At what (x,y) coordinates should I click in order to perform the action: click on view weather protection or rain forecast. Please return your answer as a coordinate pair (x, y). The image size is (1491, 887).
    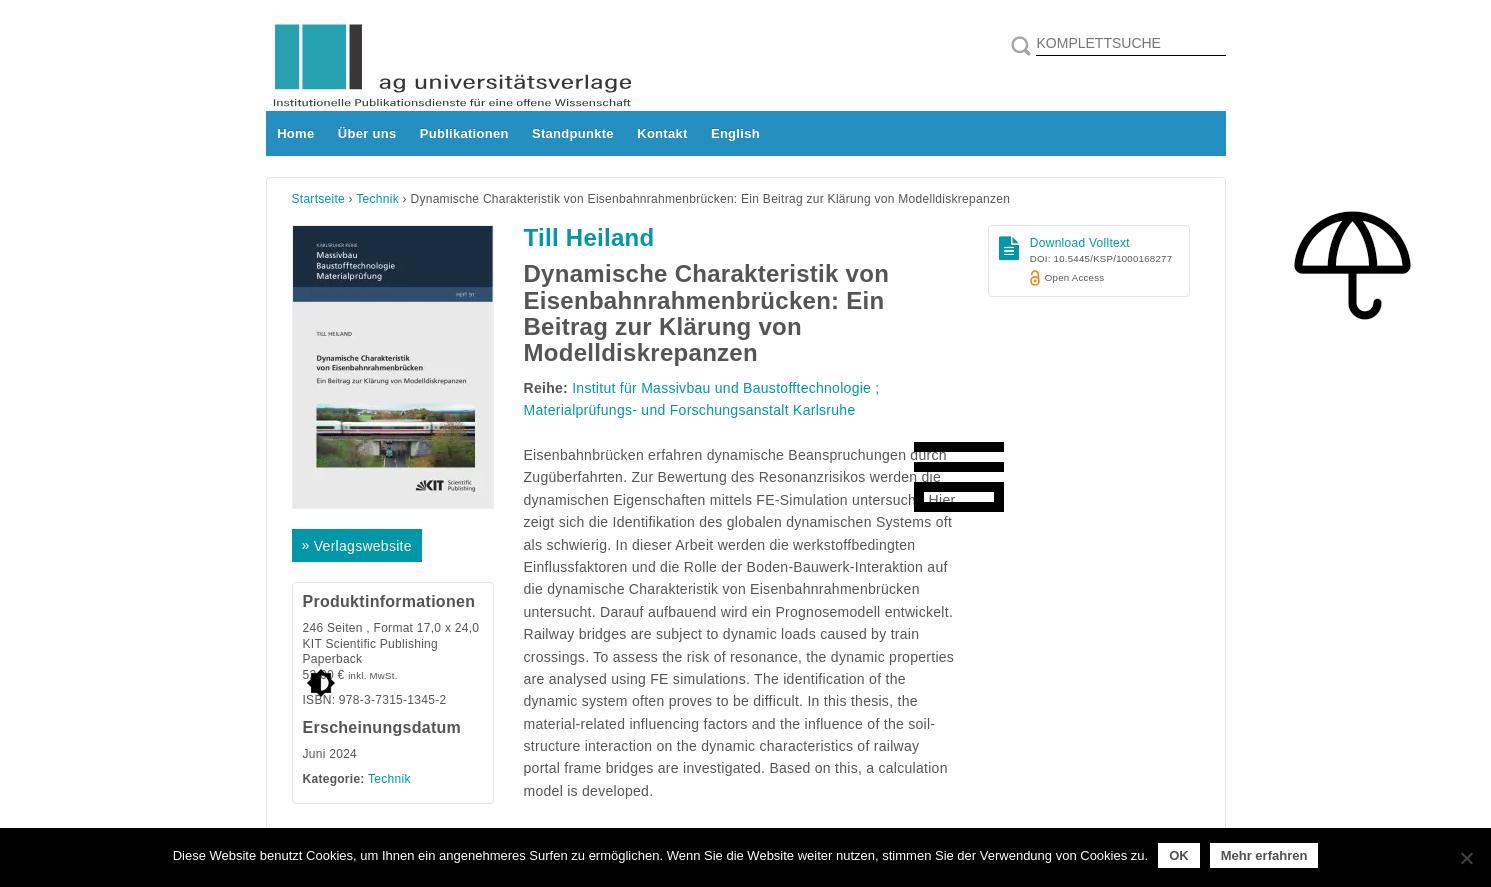
    Looking at the image, I should click on (1352, 265).